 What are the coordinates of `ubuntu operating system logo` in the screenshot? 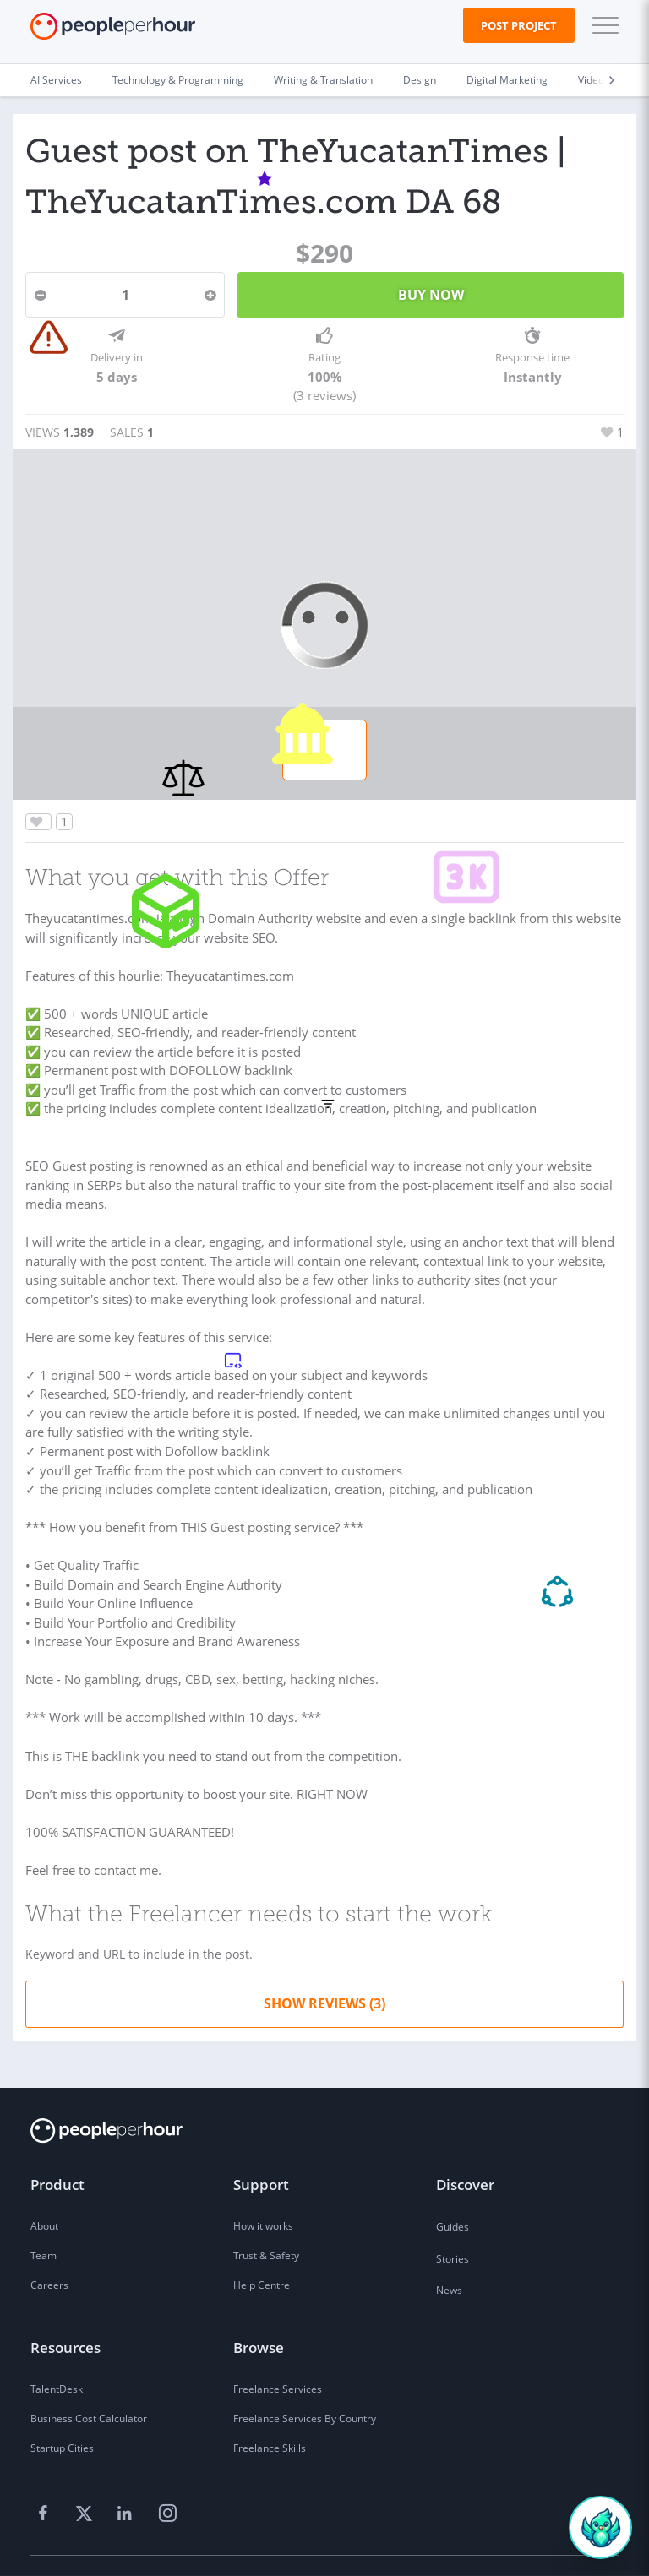 It's located at (557, 1591).